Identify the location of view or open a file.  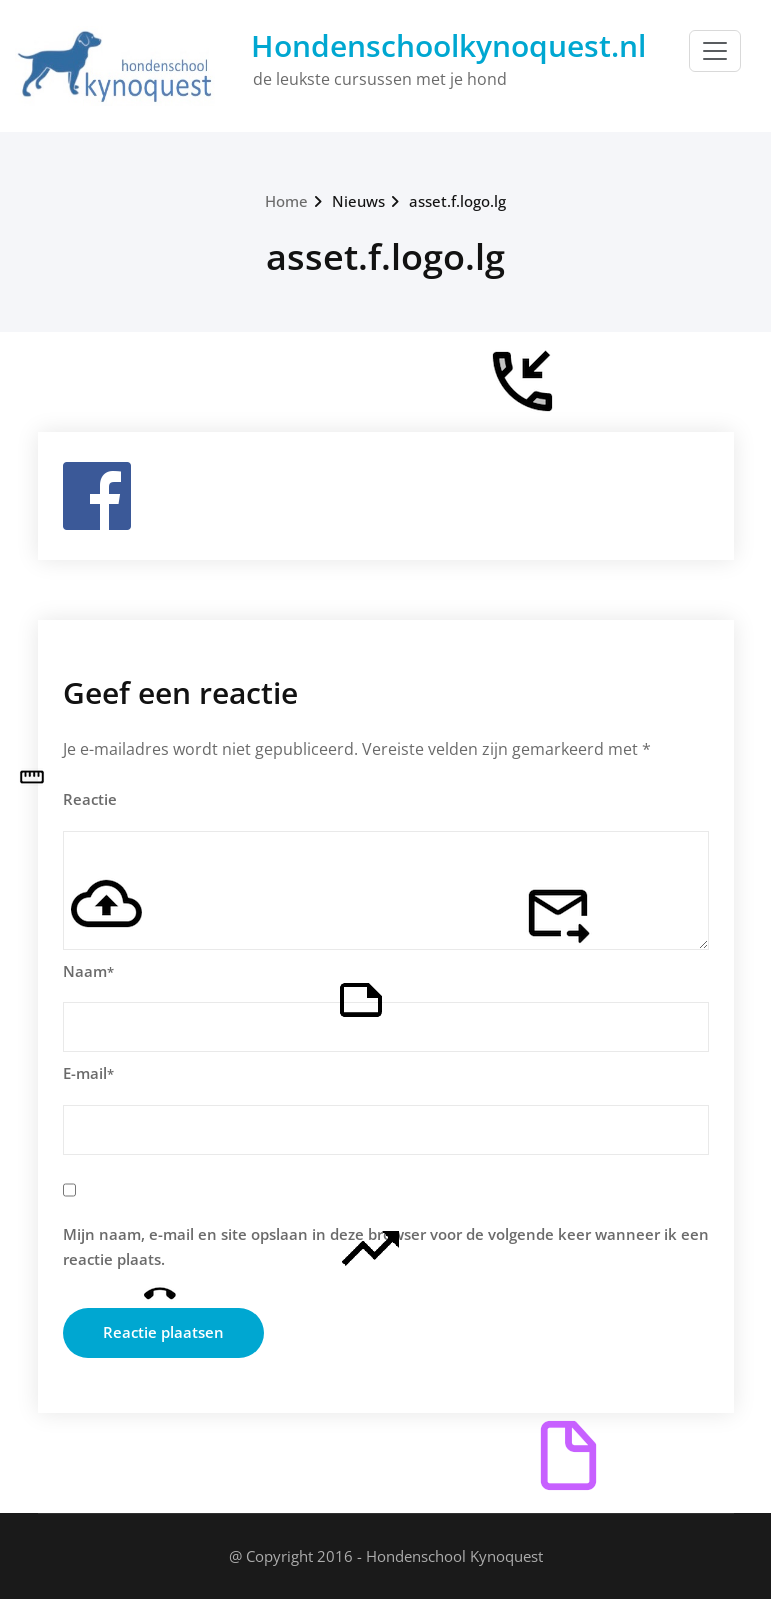
(568, 1455).